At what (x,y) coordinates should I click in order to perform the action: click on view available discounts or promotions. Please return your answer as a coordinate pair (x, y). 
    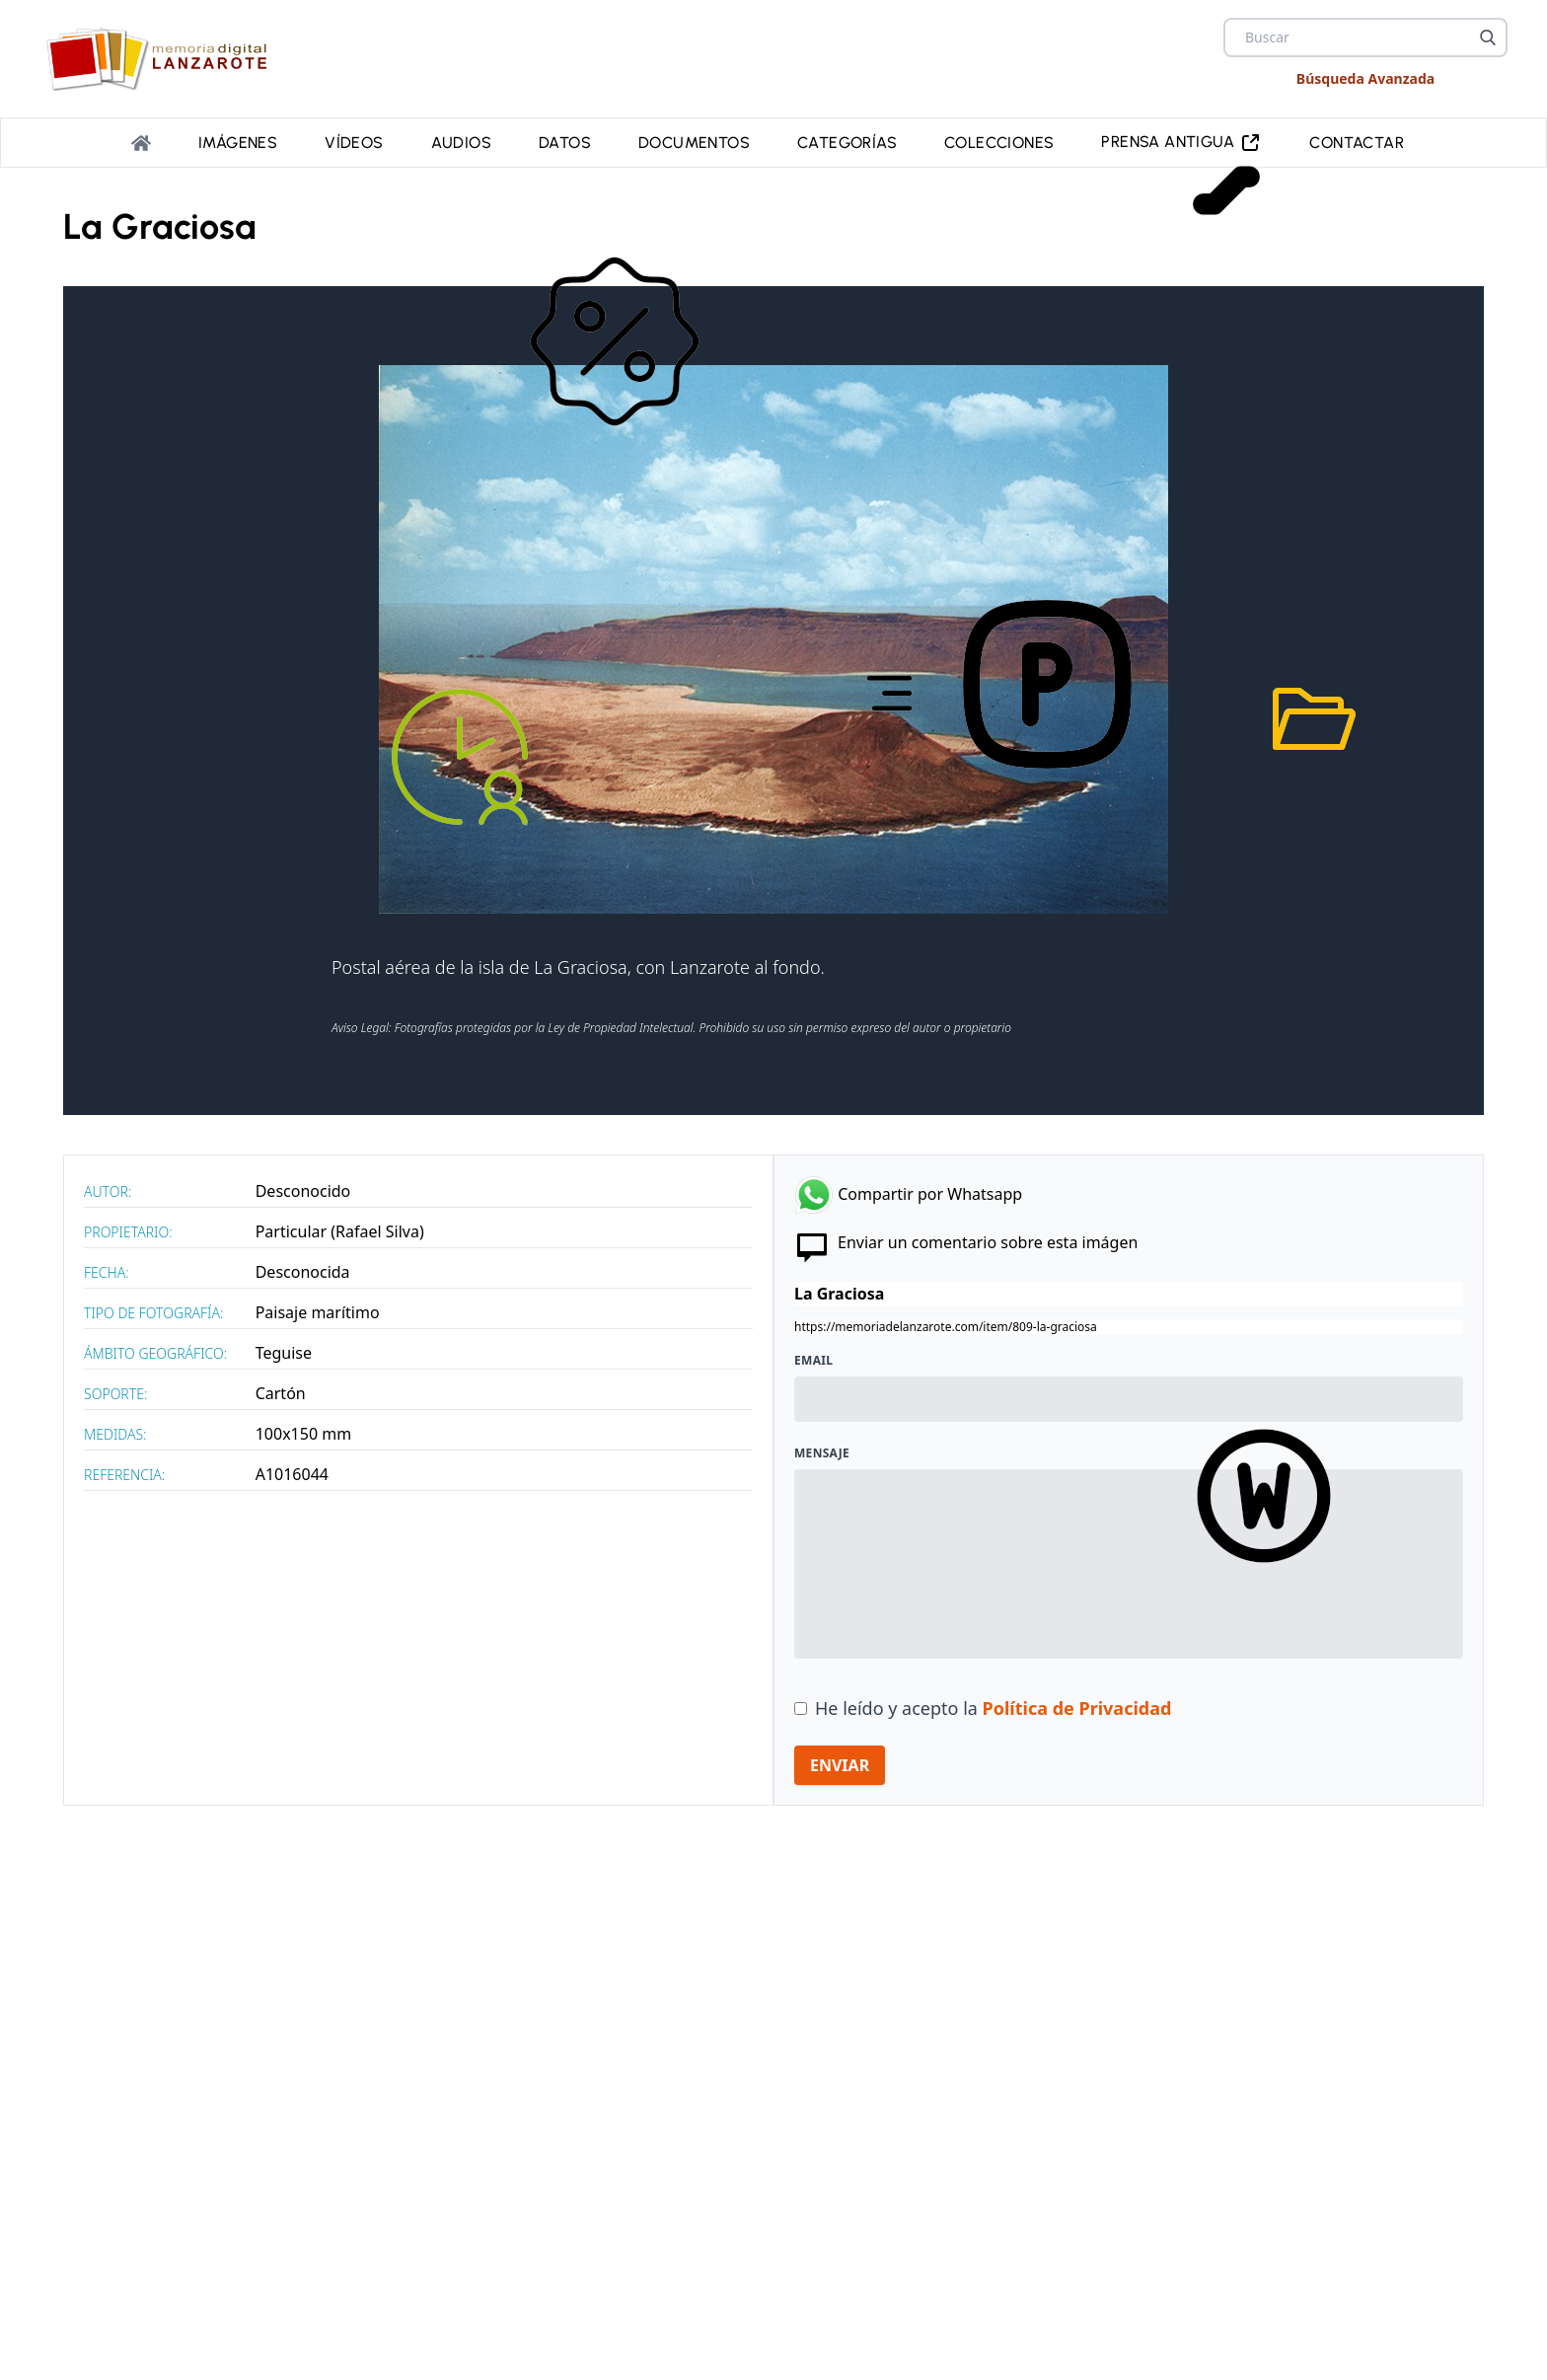
    Looking at the image, I should click on (615, 341).